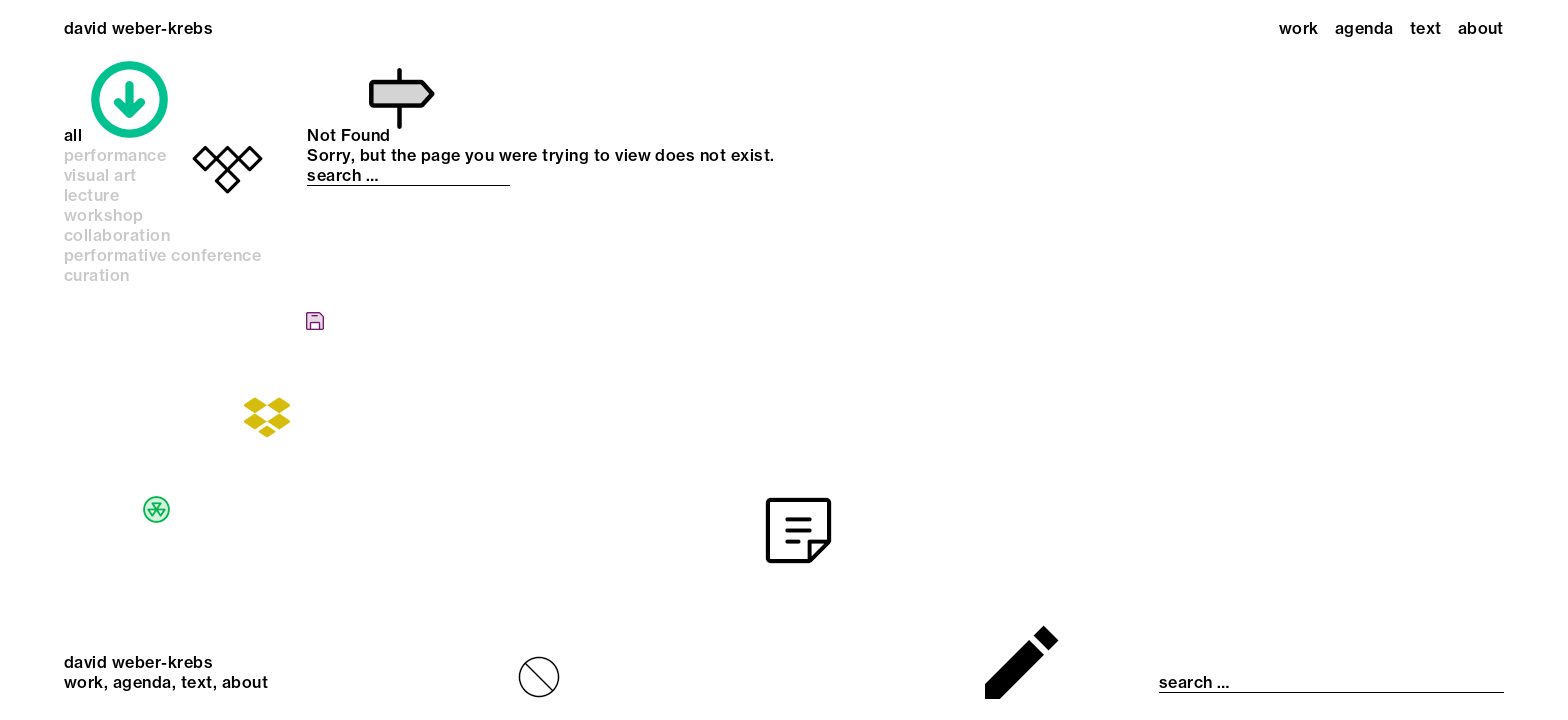  What do you see at coordinates (227, 167) in the screenshot?
I see `open the Tidal music streaming app` at bounding box center [227, 167].